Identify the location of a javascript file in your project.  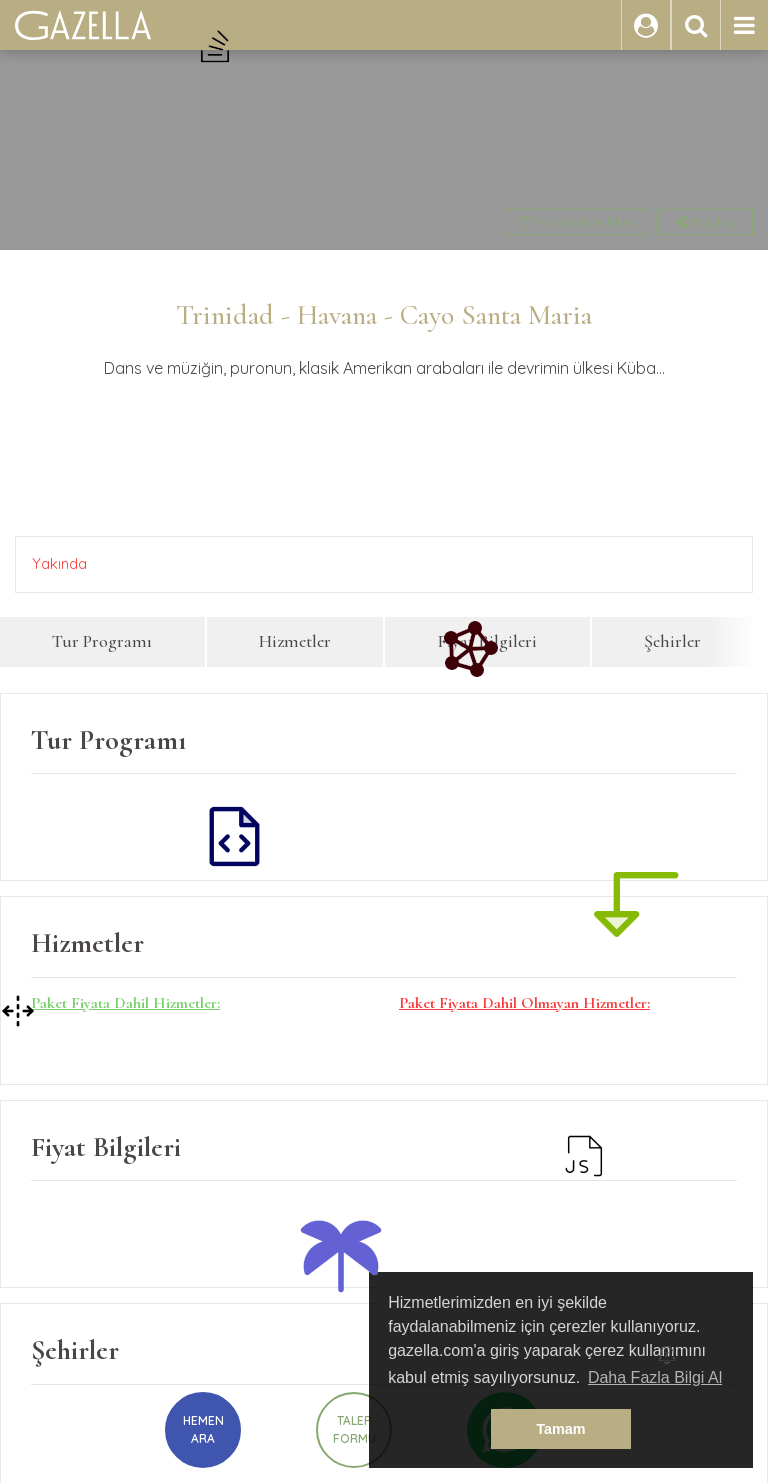
(585, 1156).